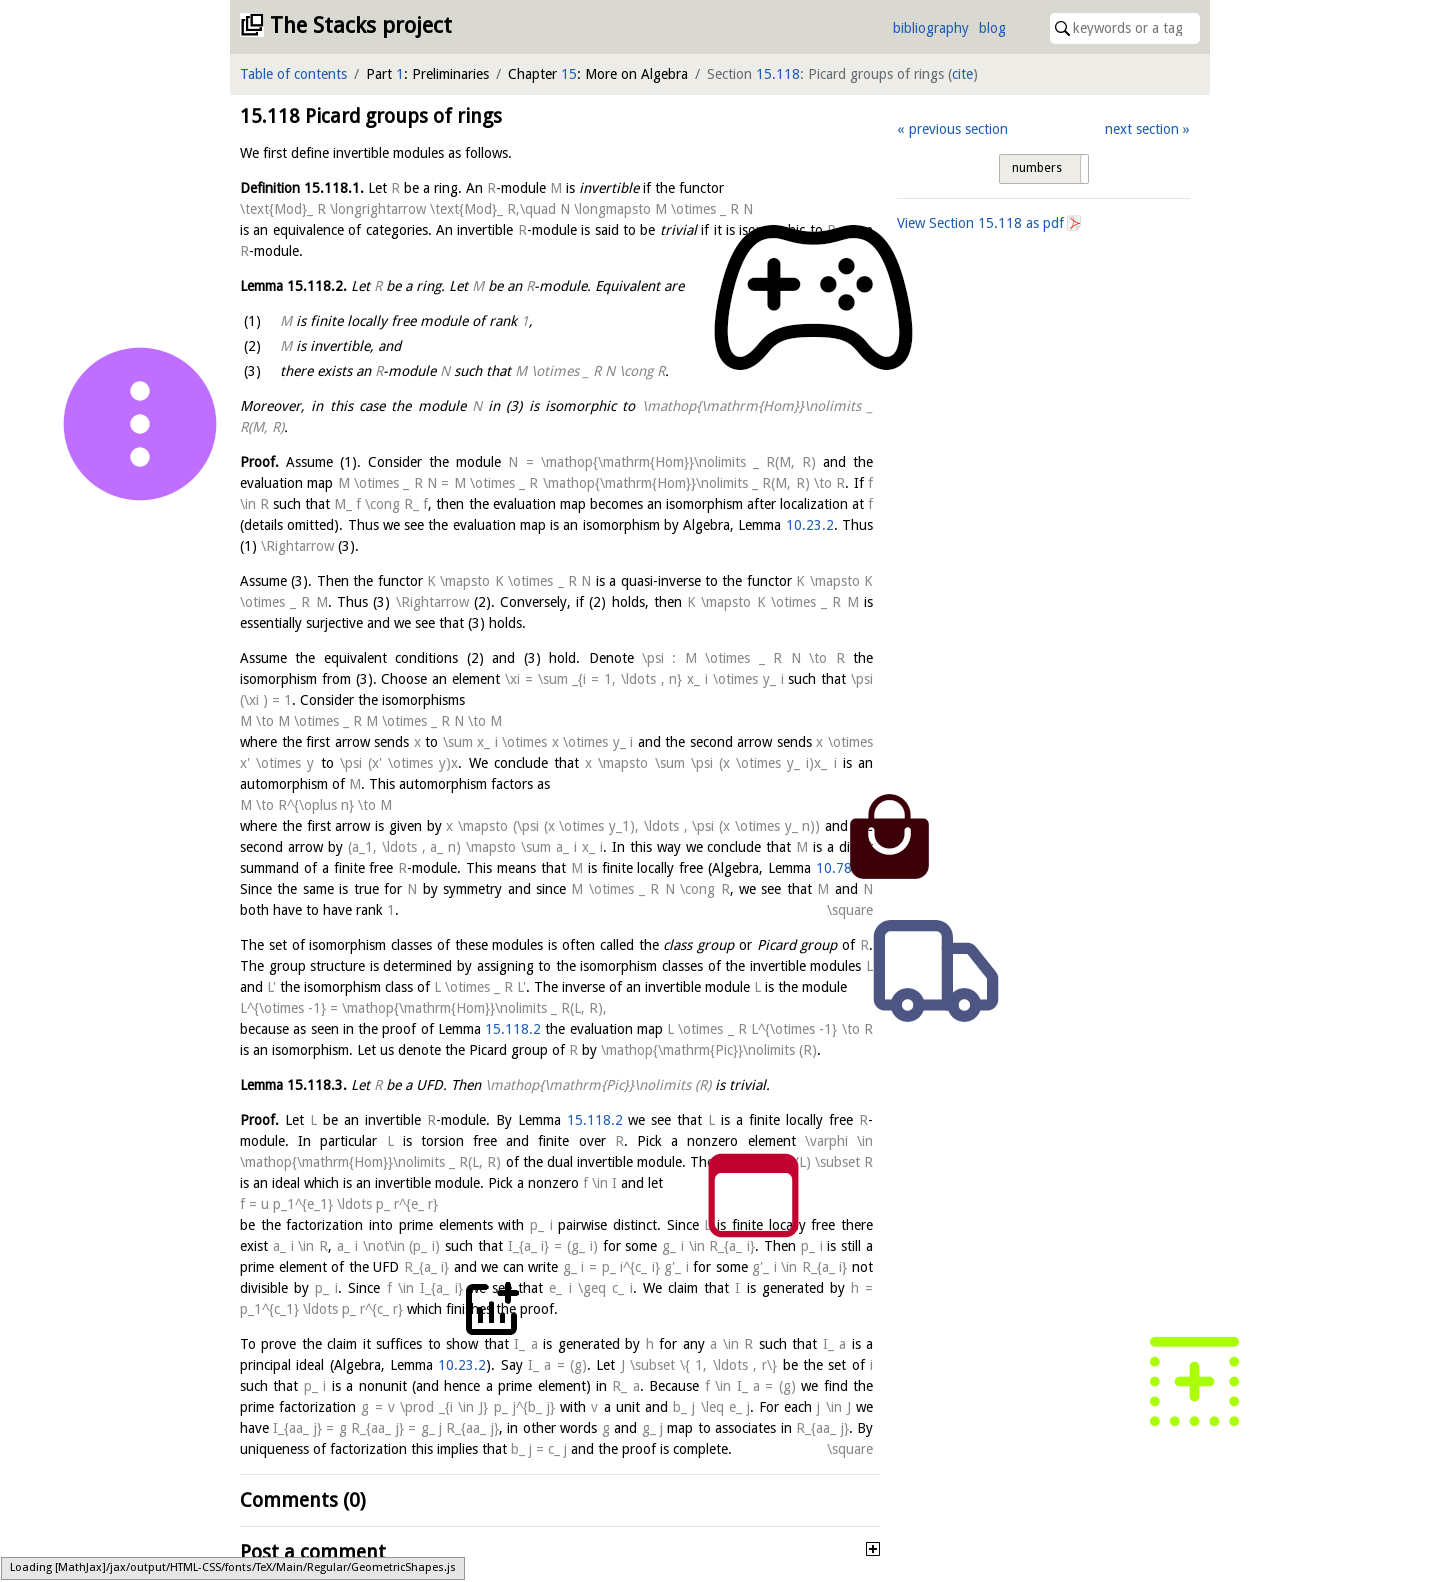  I want to click on add a new chart or graph, so click(491, 1309).